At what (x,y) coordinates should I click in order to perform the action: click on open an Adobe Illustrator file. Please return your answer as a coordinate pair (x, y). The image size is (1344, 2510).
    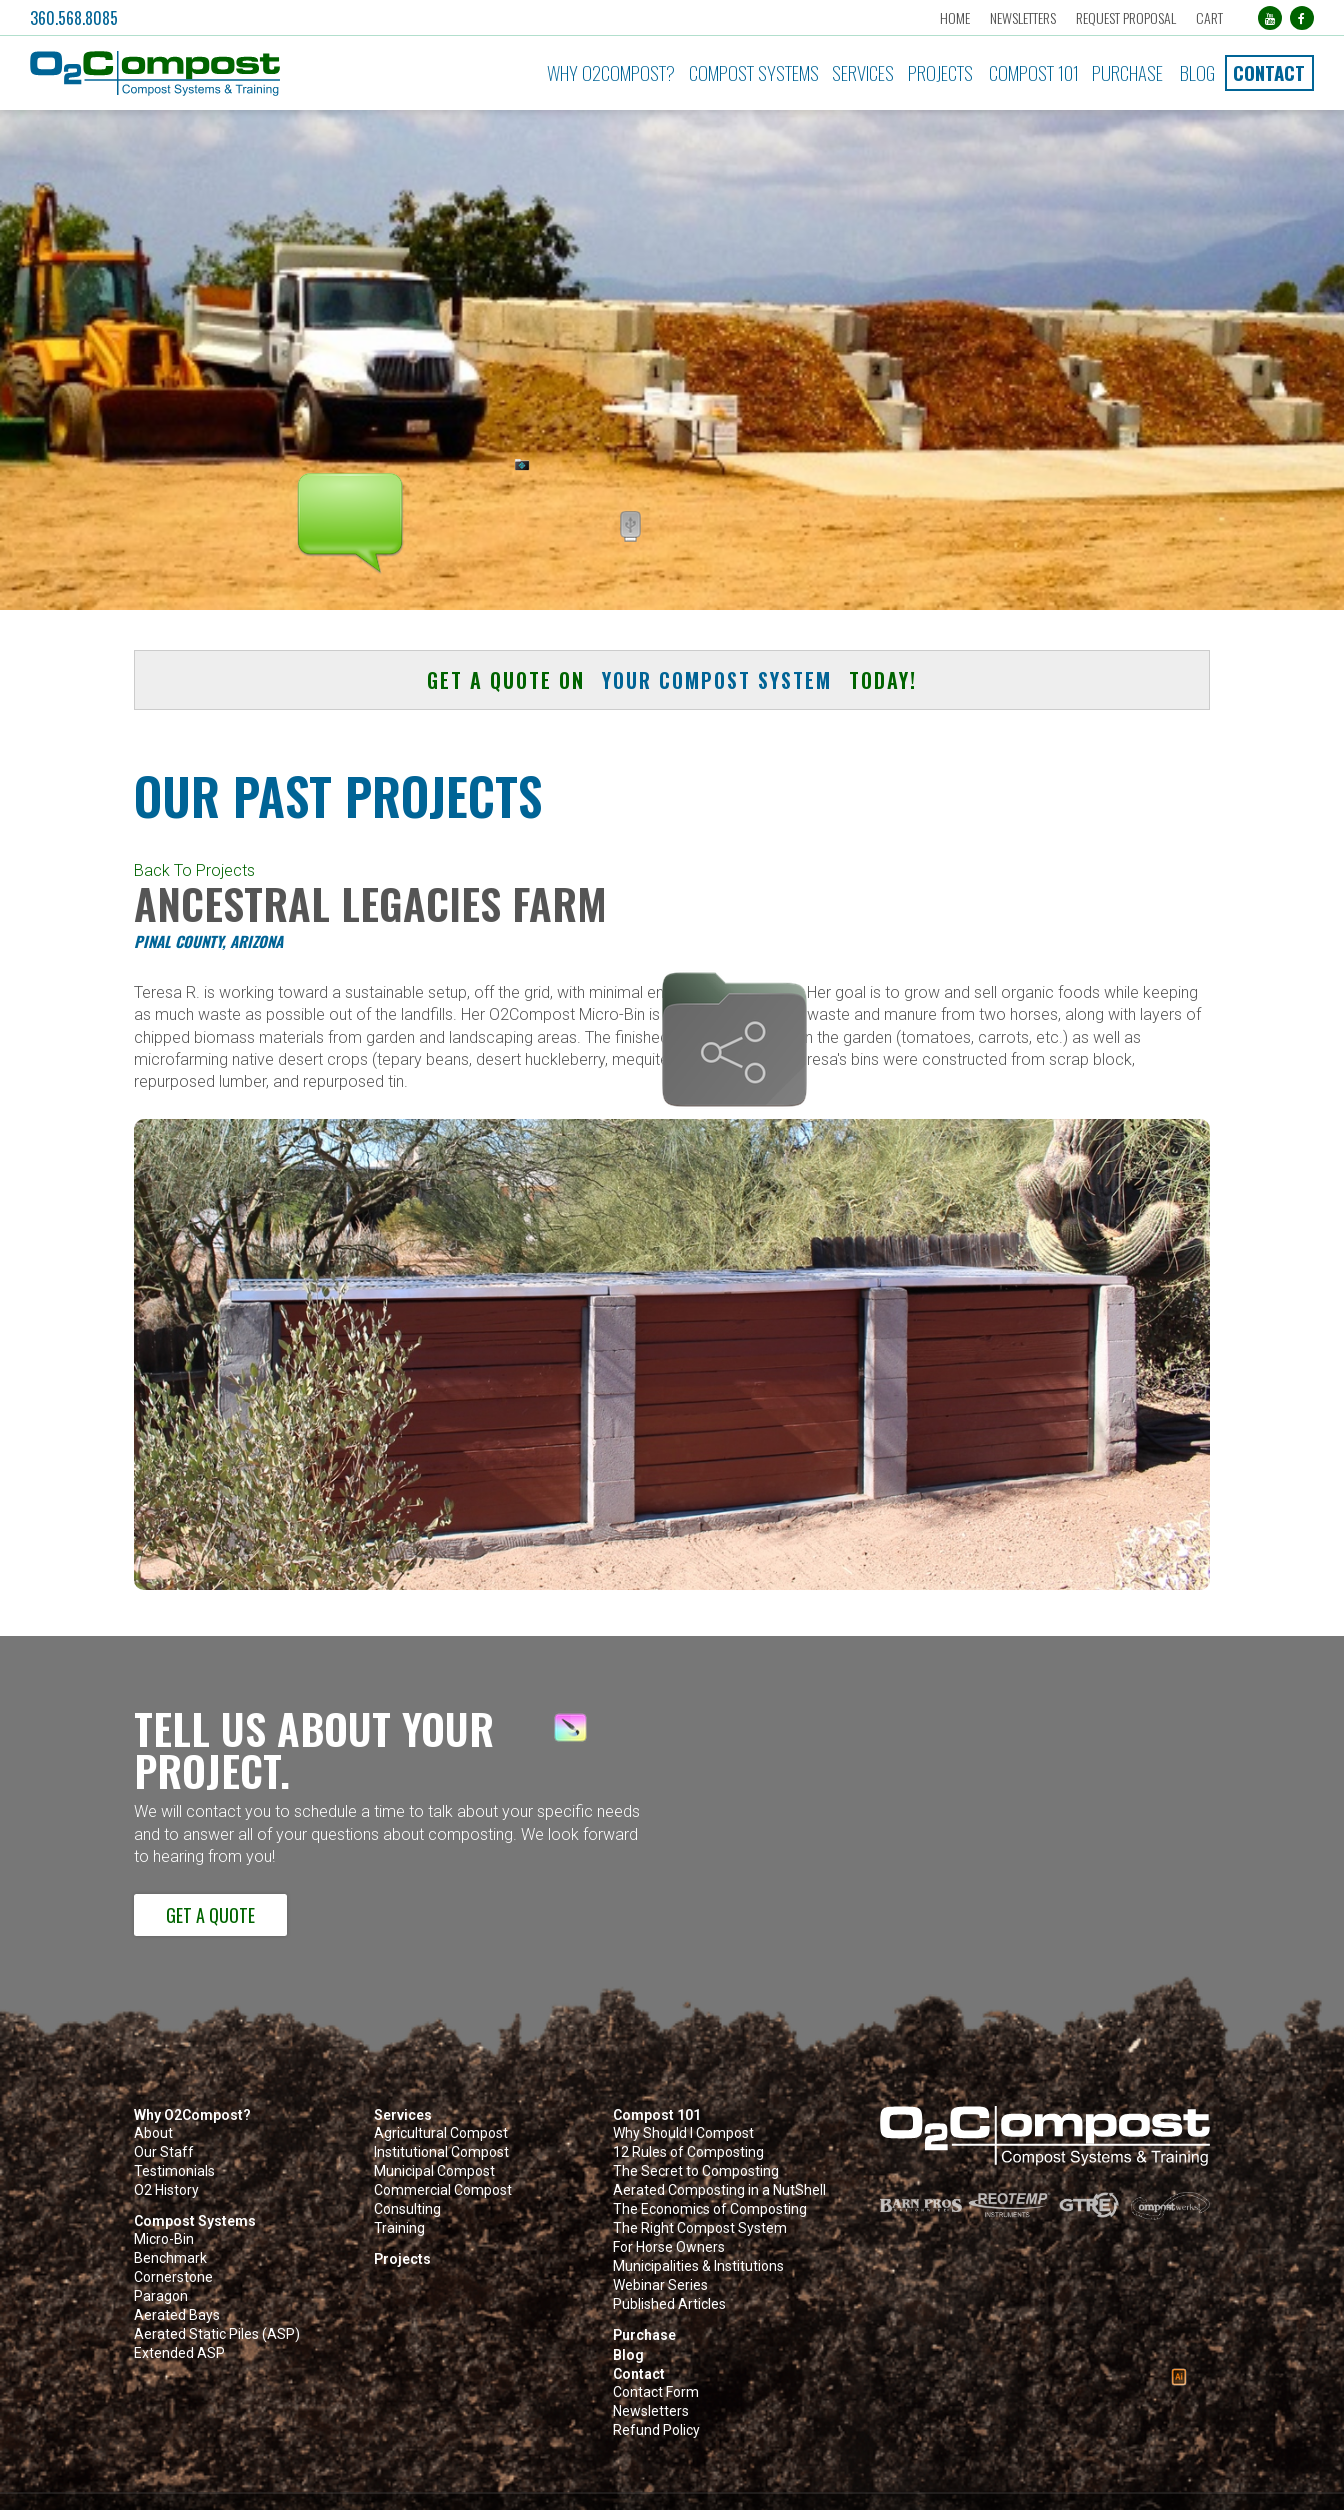
    Looking at the image, I should click on (1179, 2377).